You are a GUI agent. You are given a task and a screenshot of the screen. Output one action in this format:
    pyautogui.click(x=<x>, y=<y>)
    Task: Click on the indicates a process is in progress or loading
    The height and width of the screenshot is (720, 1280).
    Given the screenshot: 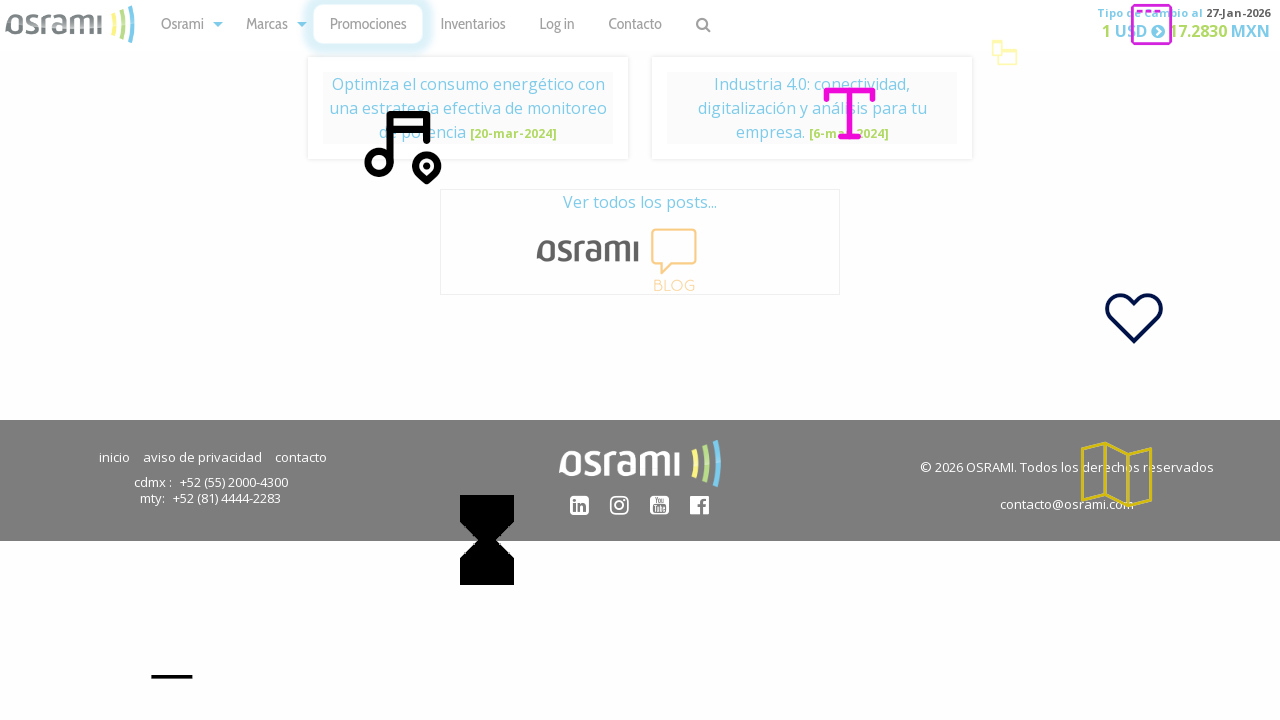 What is the action you would take?
    pyautogui.click(x=487, y=540)
    